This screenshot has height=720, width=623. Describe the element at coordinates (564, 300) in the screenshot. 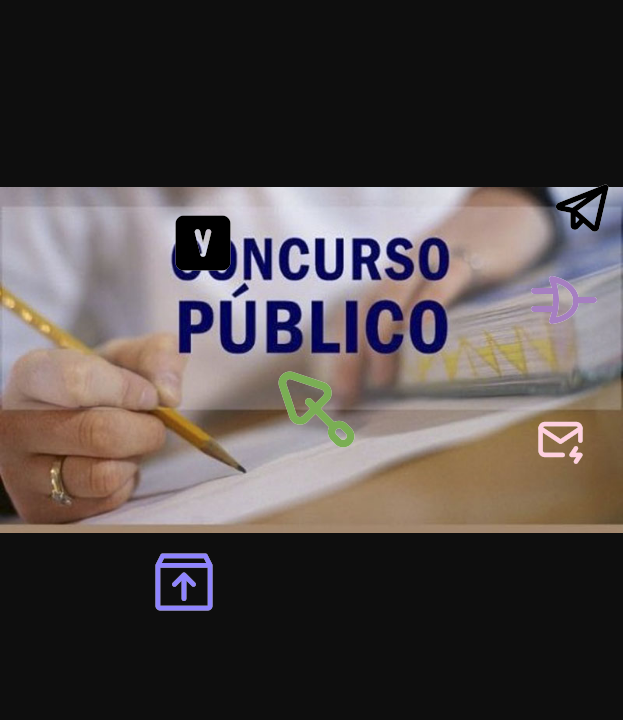

I see `logic OR gate symbol for circuit diagrams` at that location.